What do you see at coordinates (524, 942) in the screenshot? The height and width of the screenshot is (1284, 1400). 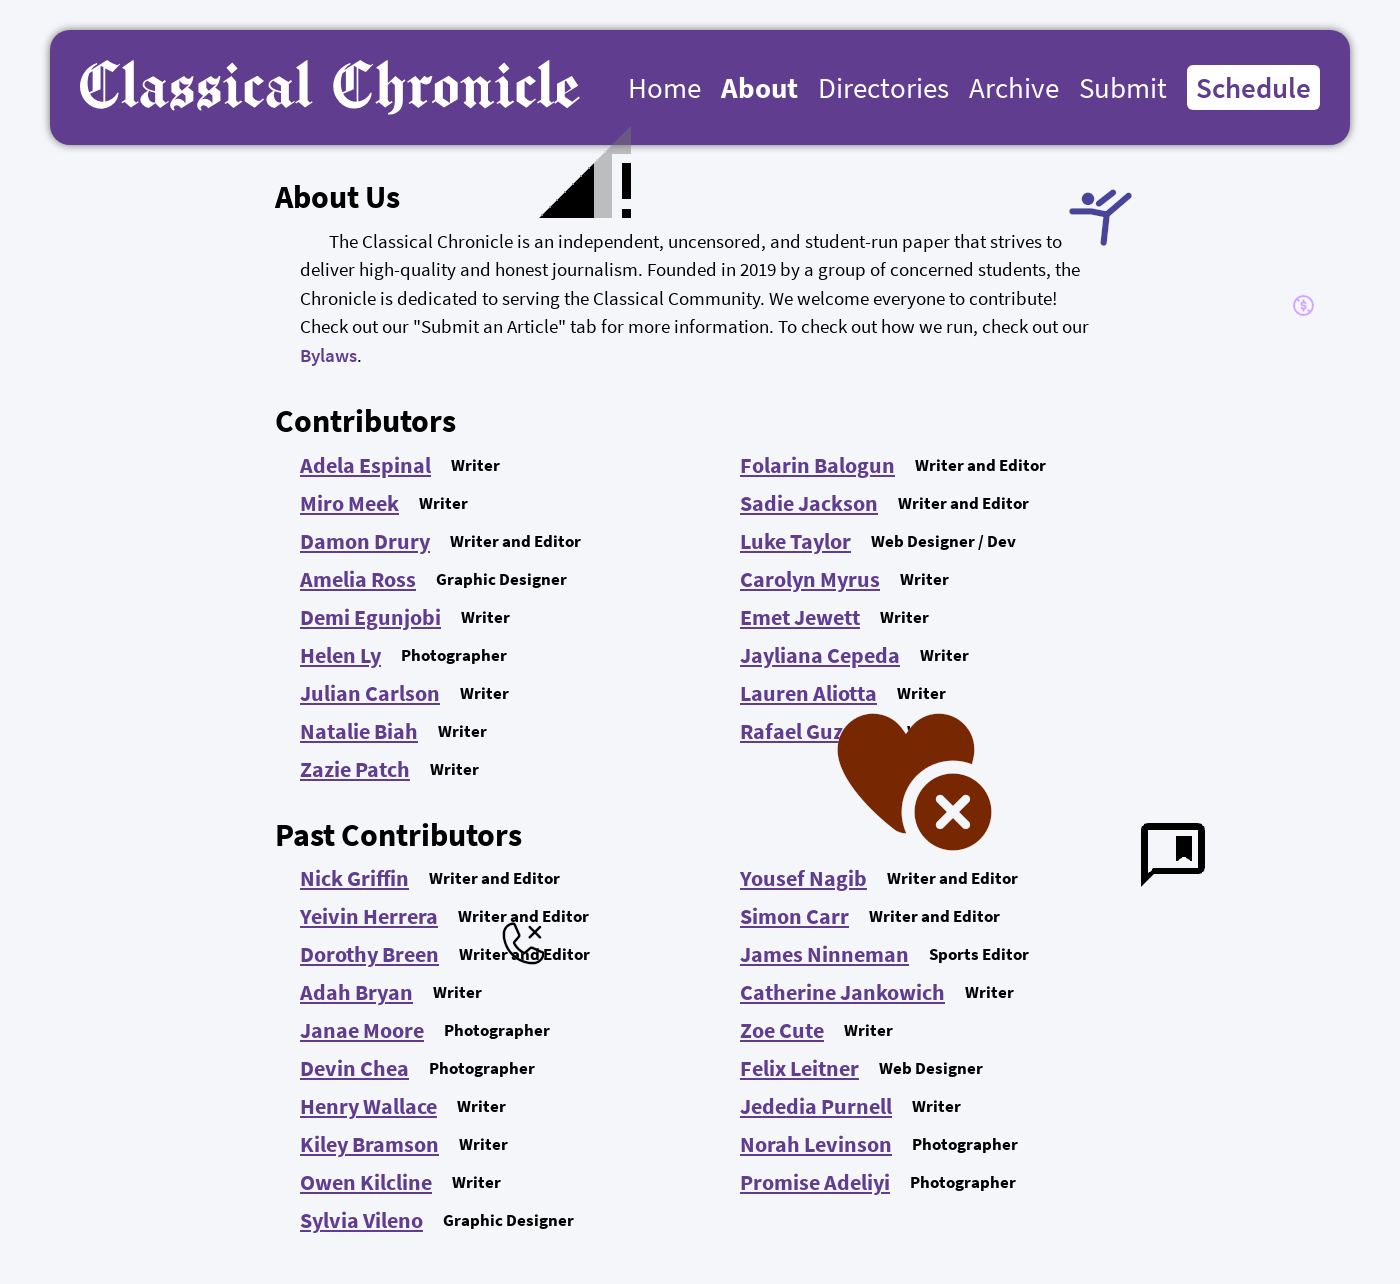 I see `end or decline a phone call` at bounding box center [524, 942].